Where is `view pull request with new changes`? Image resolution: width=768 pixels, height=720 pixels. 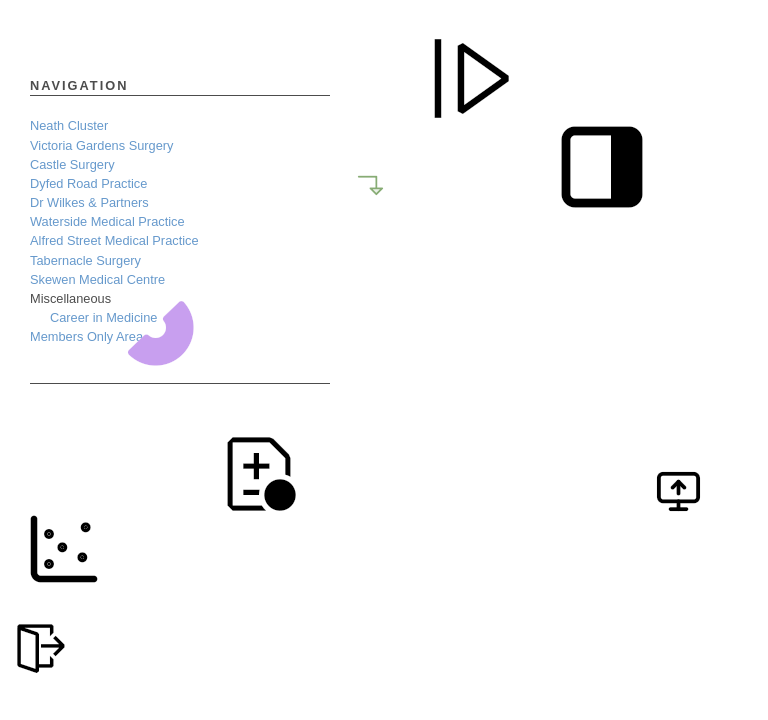
view pull request with new changes is located at coordinates (259, 474).